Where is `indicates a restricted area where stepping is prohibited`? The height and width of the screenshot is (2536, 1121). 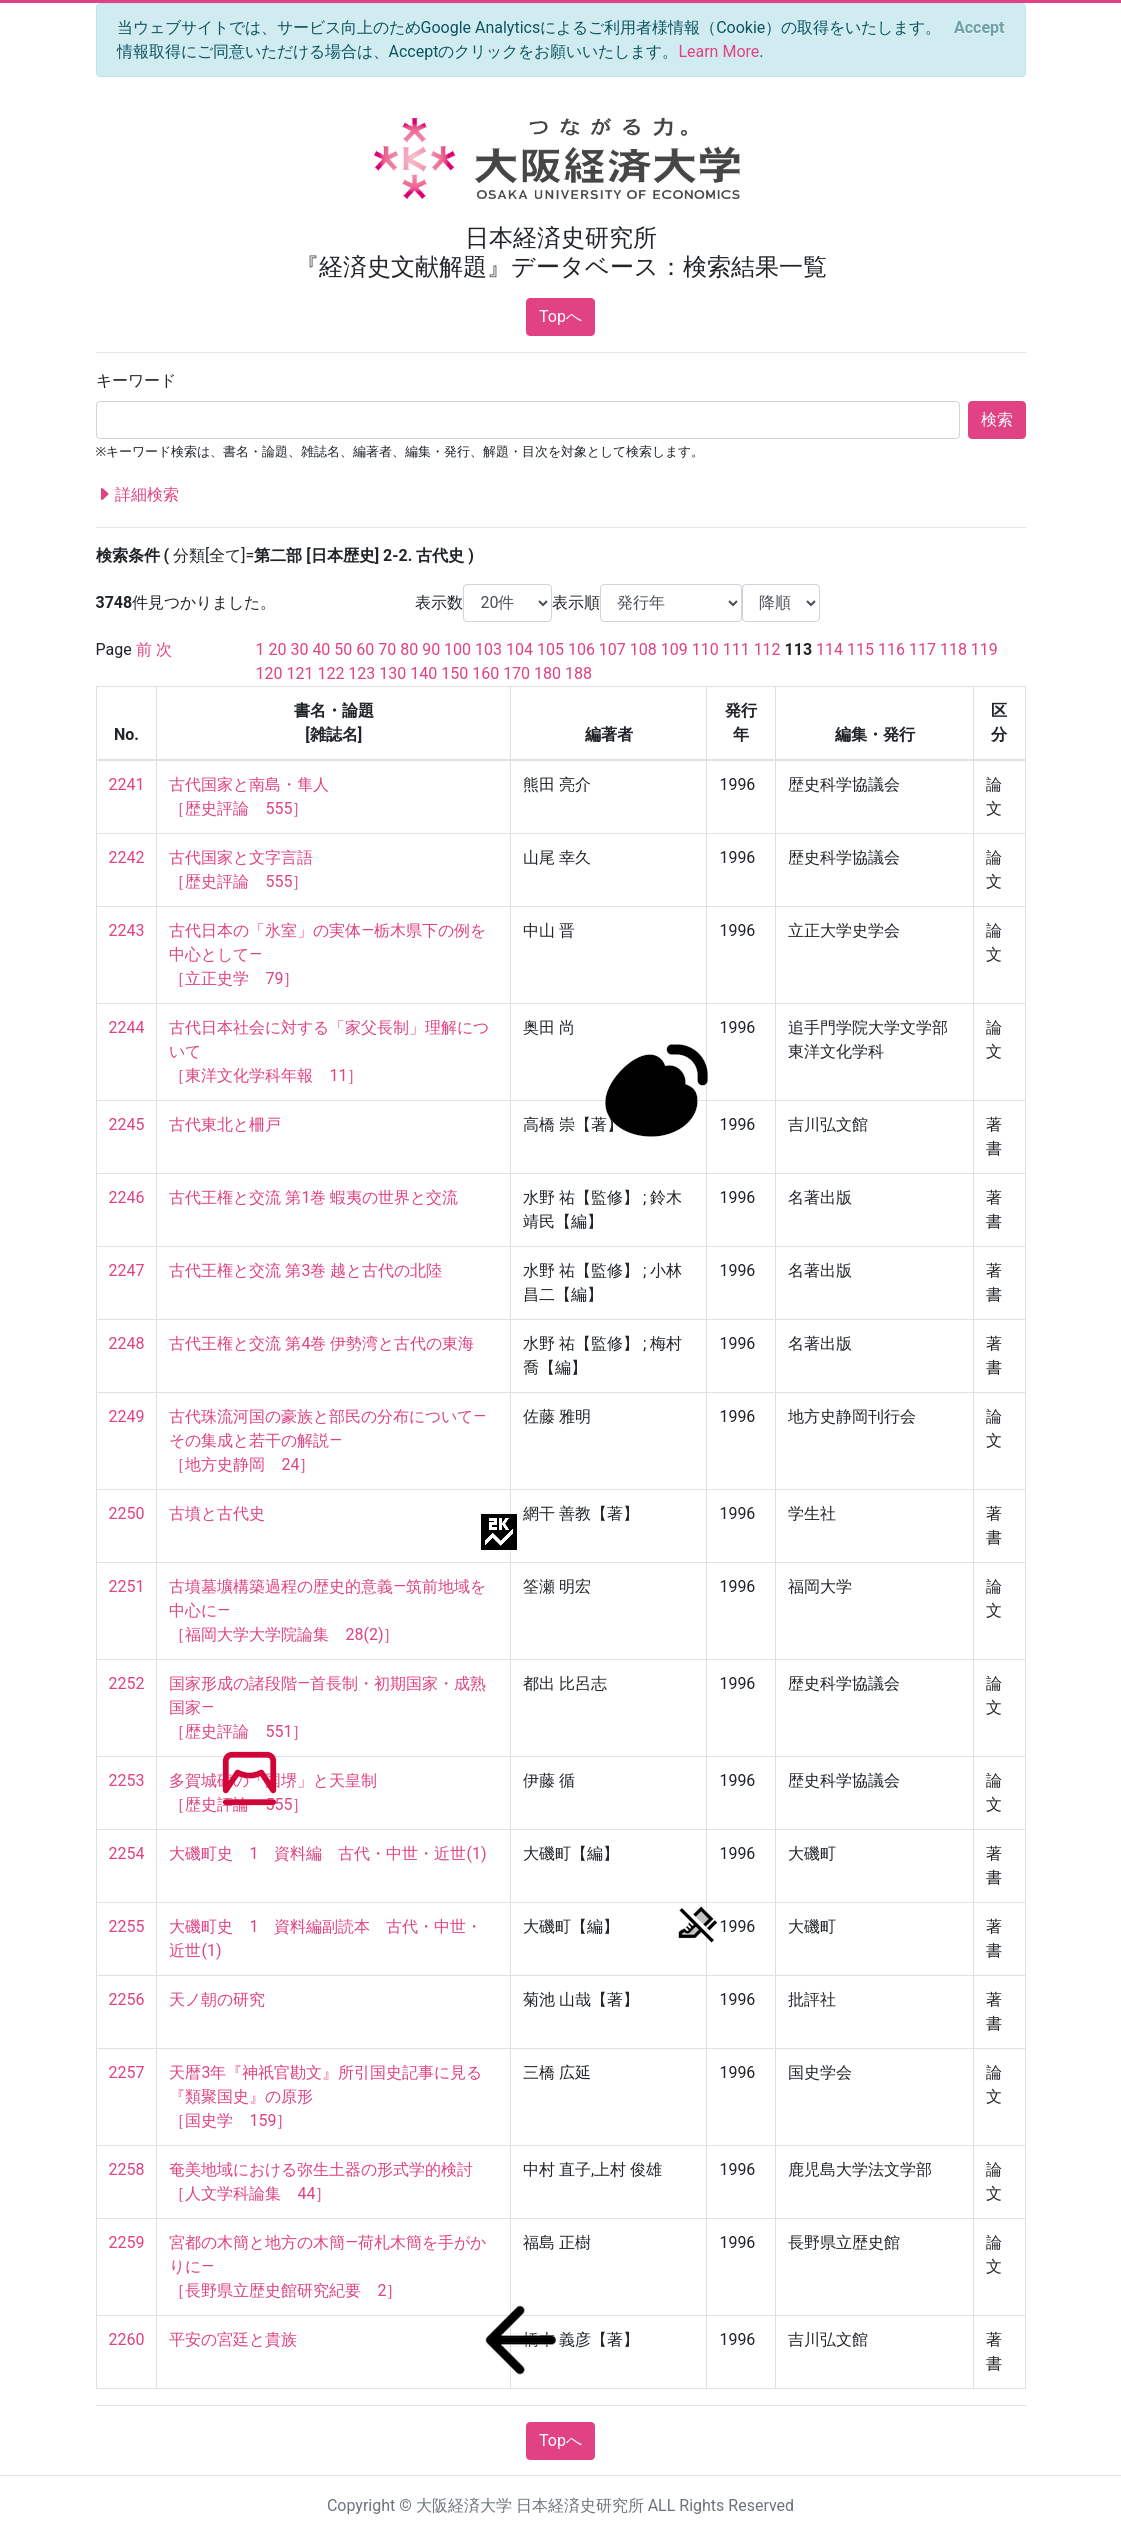
indicates a restricted area where stepping is prohibited is located at coordinates (698, 1924).